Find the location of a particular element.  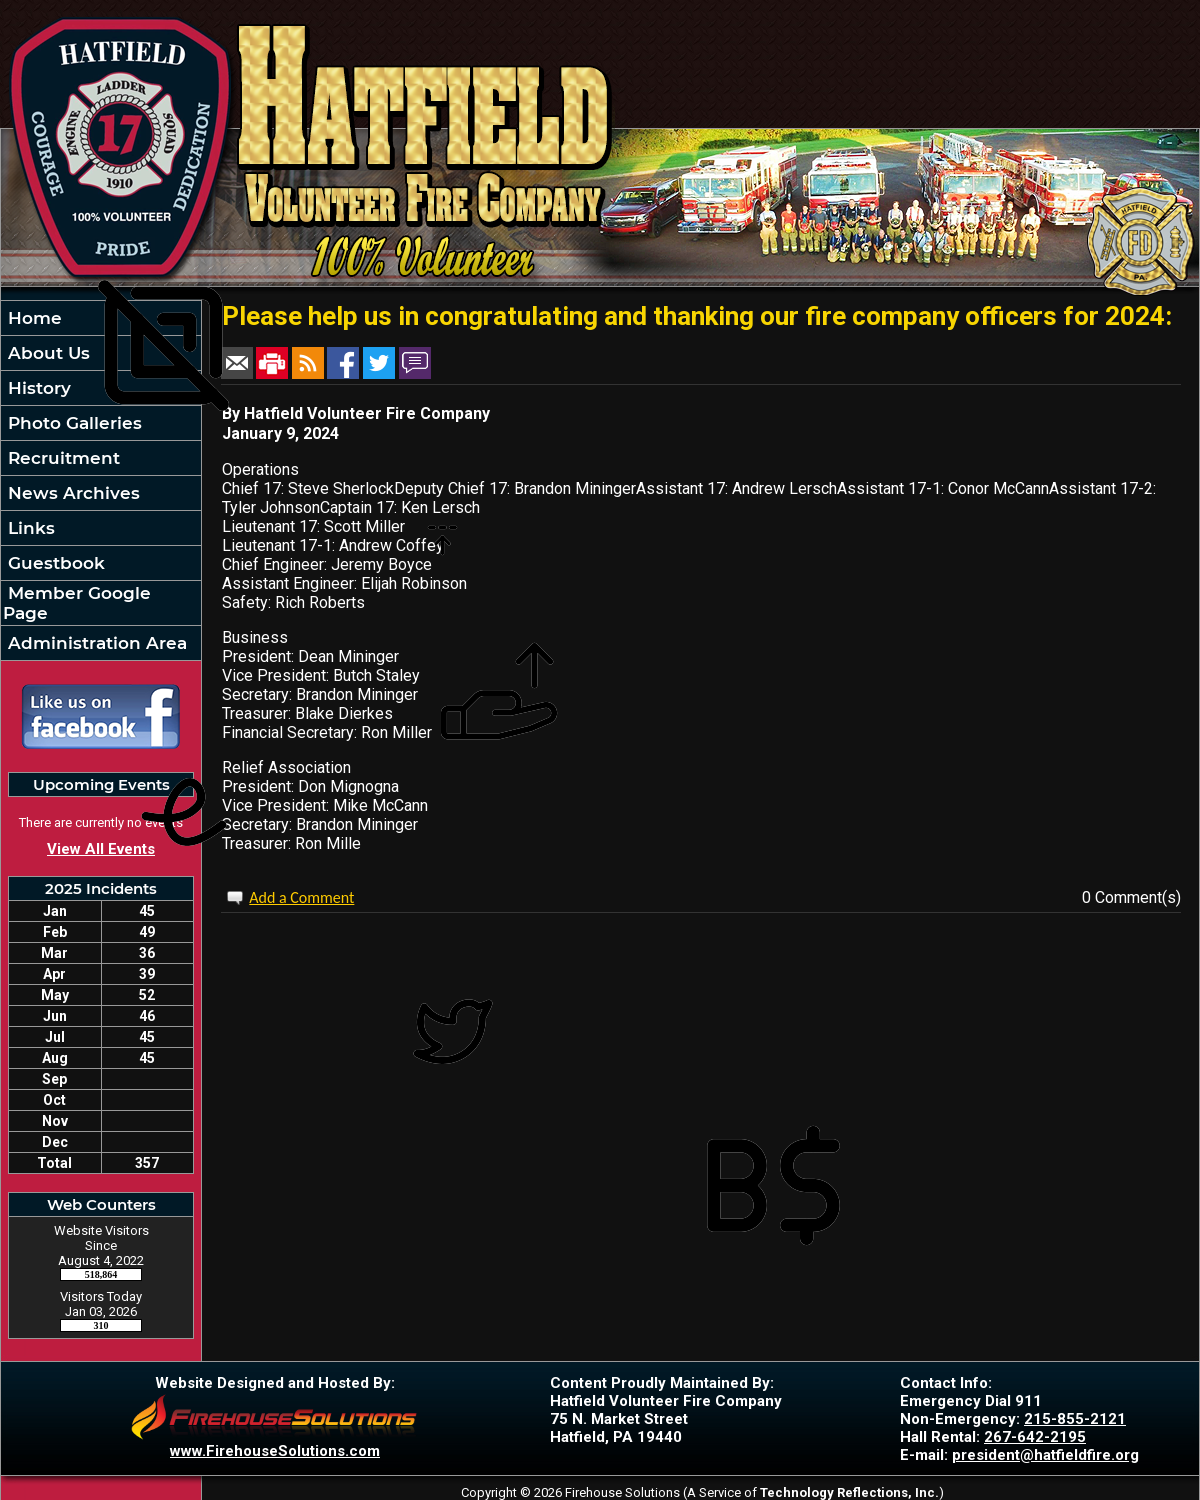

display price in Brunei dollars is located at coordinates (773, 1185).